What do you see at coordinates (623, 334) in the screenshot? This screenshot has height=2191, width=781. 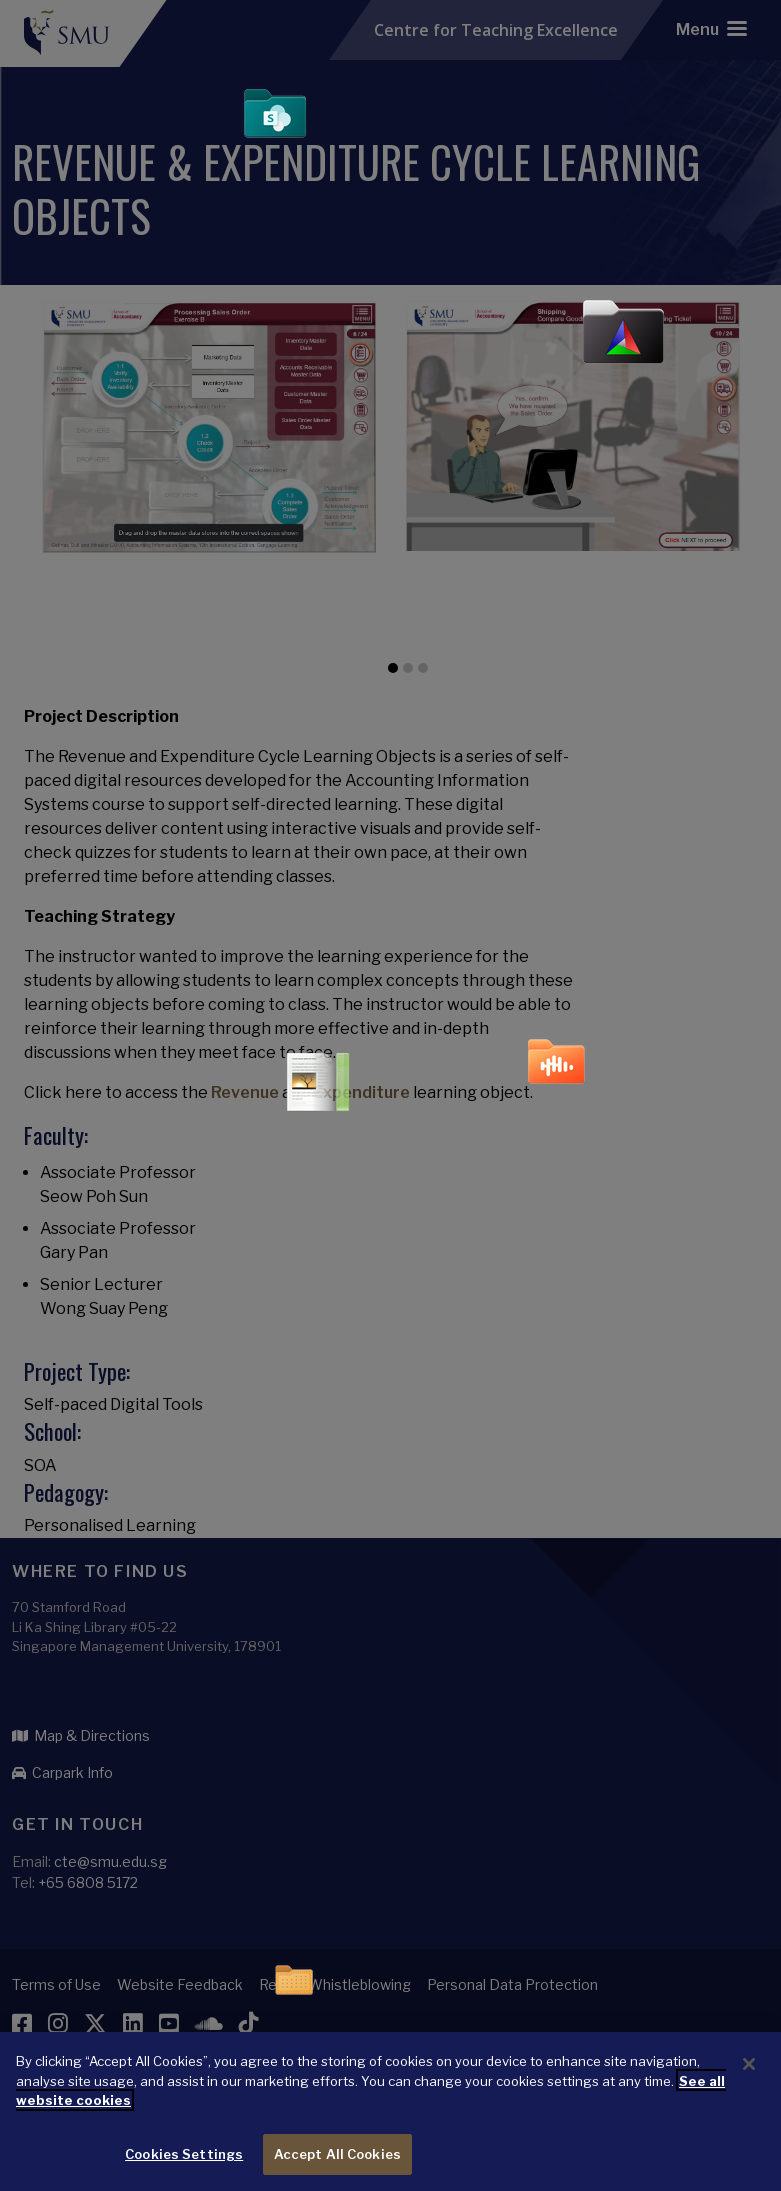 I see `folder containing cmake build configuration files` at bounding box center [623, 334].